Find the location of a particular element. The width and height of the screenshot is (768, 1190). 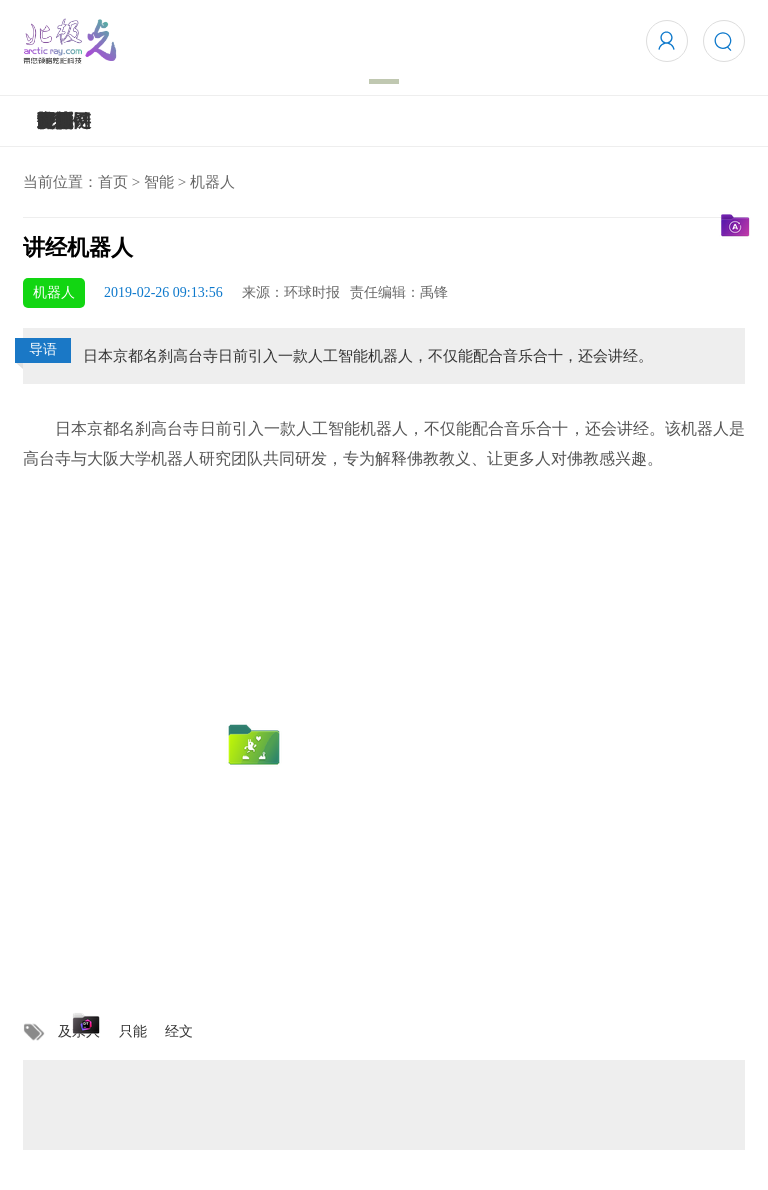

open jetbrains dottrace project folder is located at coordinates (86, 1024).